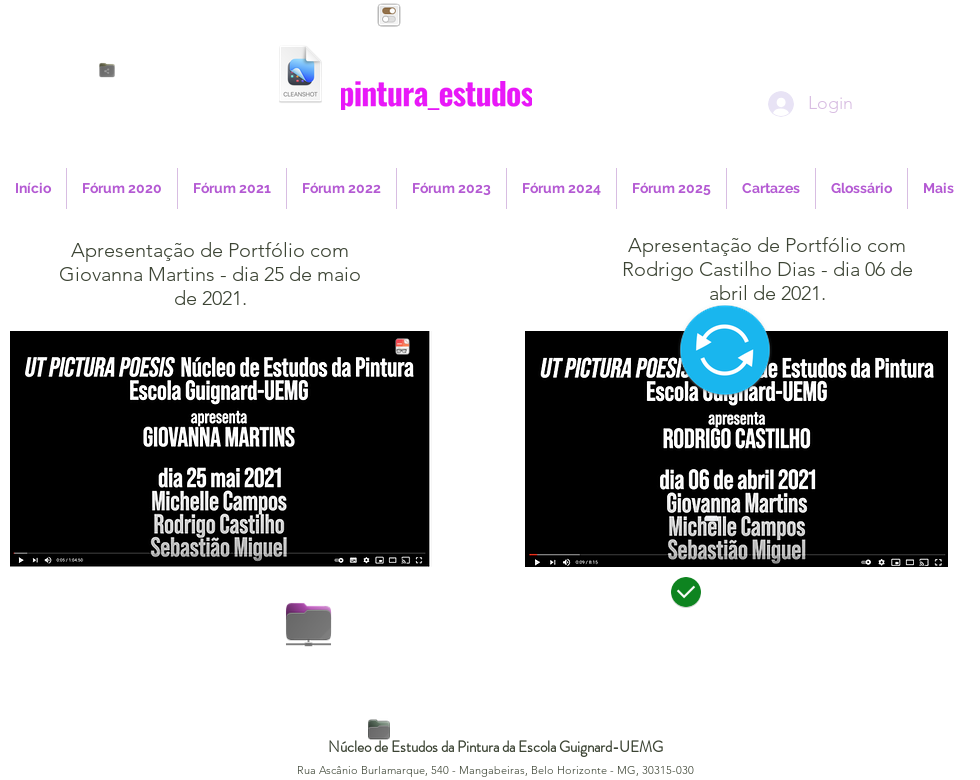 Image resolution: width=980 pixels, height=780 pixels. Describe the element at coordinates (300, 73) in the screenshot. I see `open a screenshot or capture in CleanShot X` at that location.